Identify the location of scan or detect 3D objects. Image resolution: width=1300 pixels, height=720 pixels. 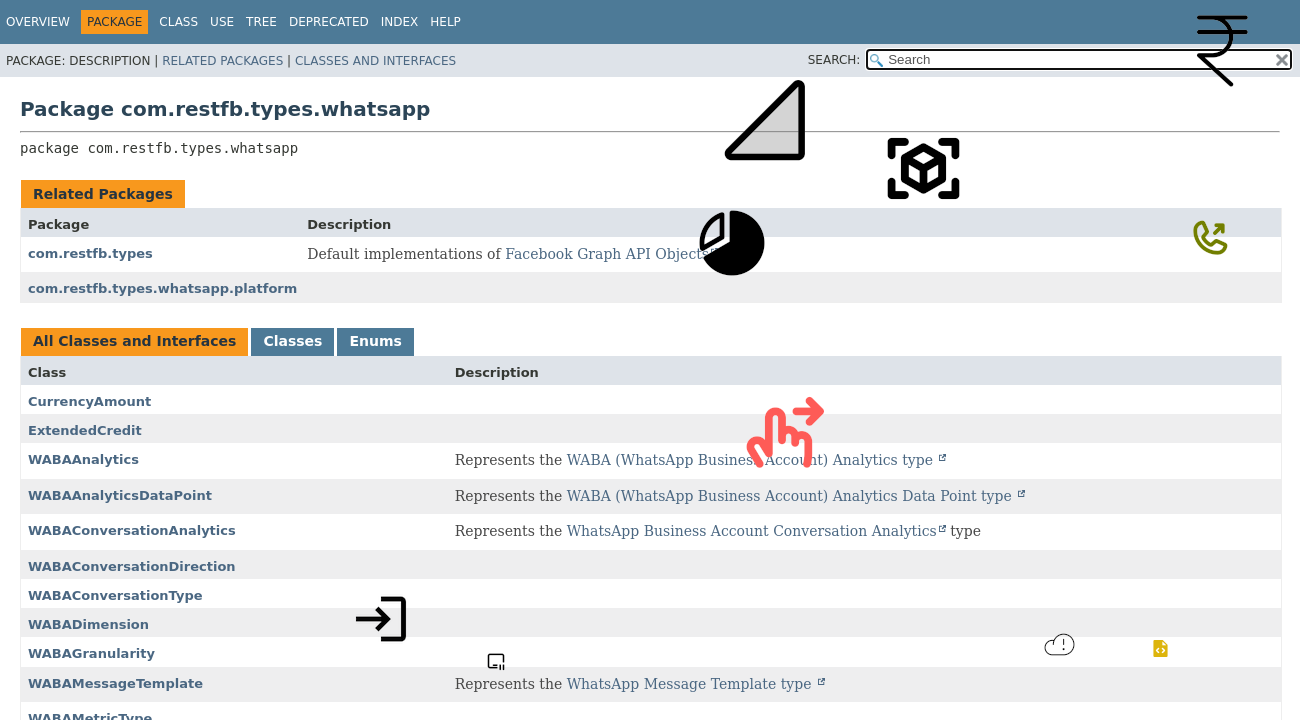
(923, 168).